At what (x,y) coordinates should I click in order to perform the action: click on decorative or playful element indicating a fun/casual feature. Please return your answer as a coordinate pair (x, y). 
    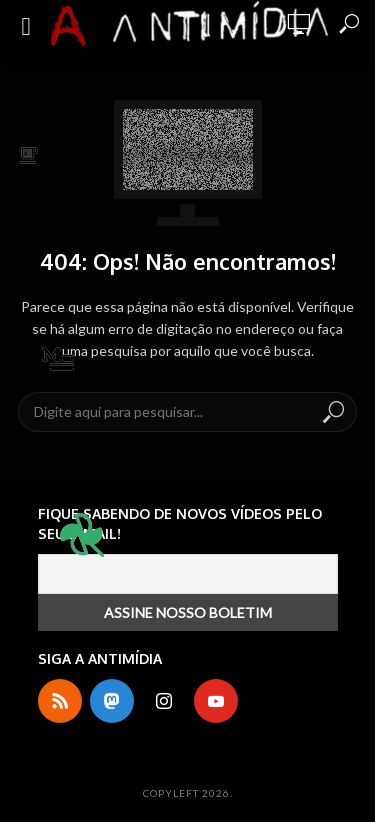
    Looking at the image, I should click on (83, 536).